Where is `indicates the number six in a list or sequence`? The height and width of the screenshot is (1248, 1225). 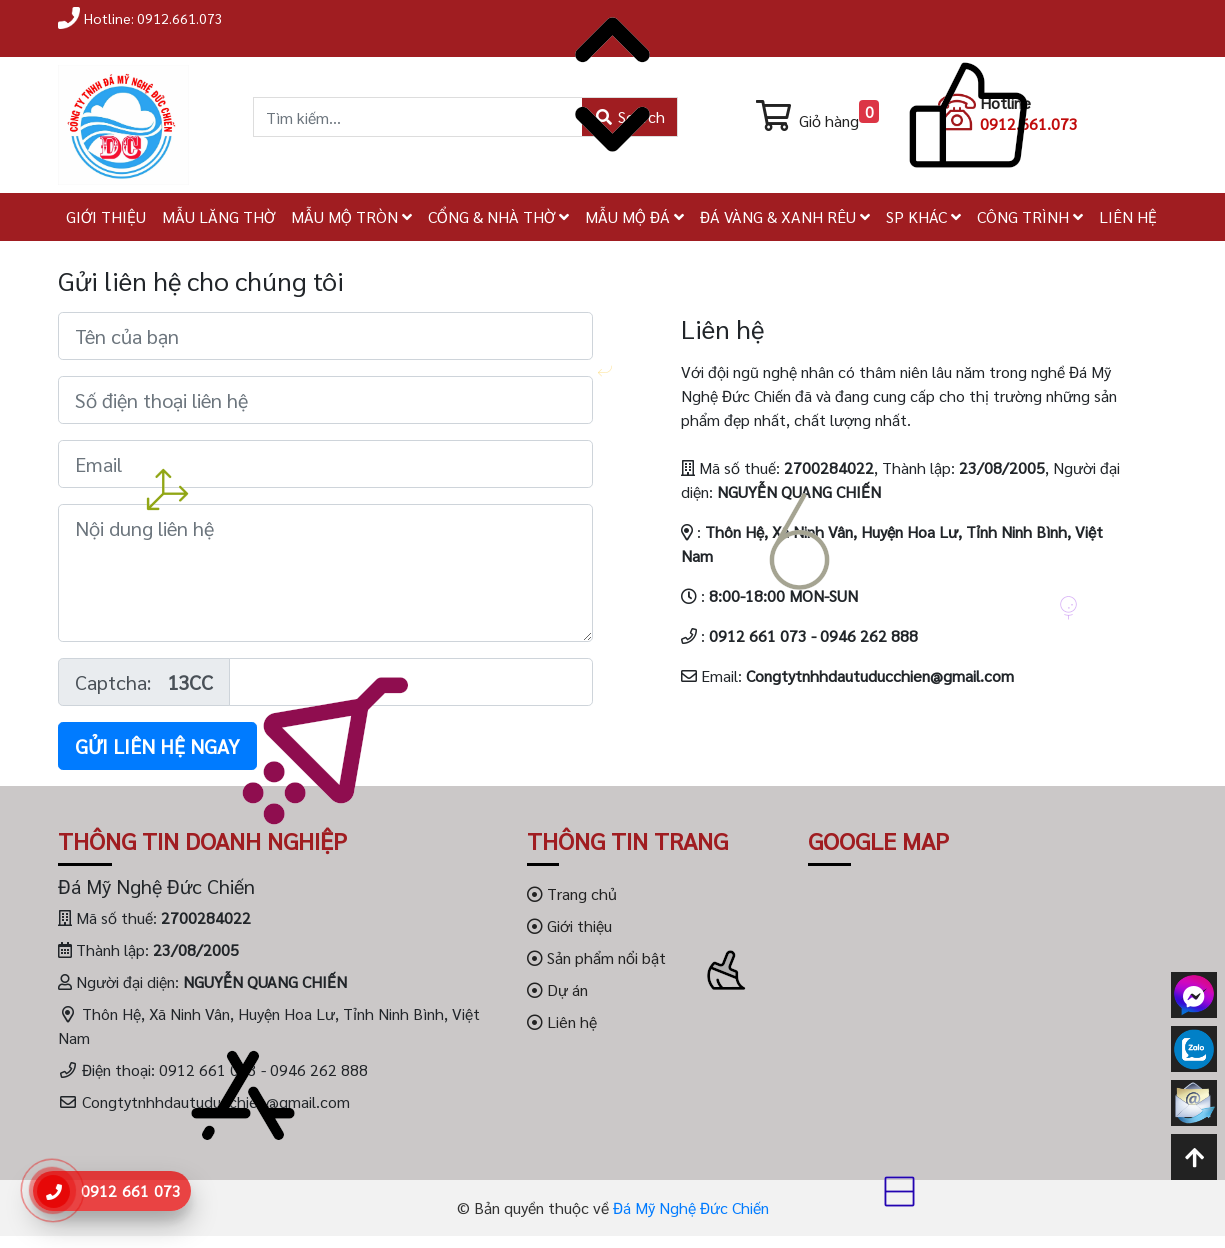
indicates the number six in a list or sequence is located at coordinates (799, 541).